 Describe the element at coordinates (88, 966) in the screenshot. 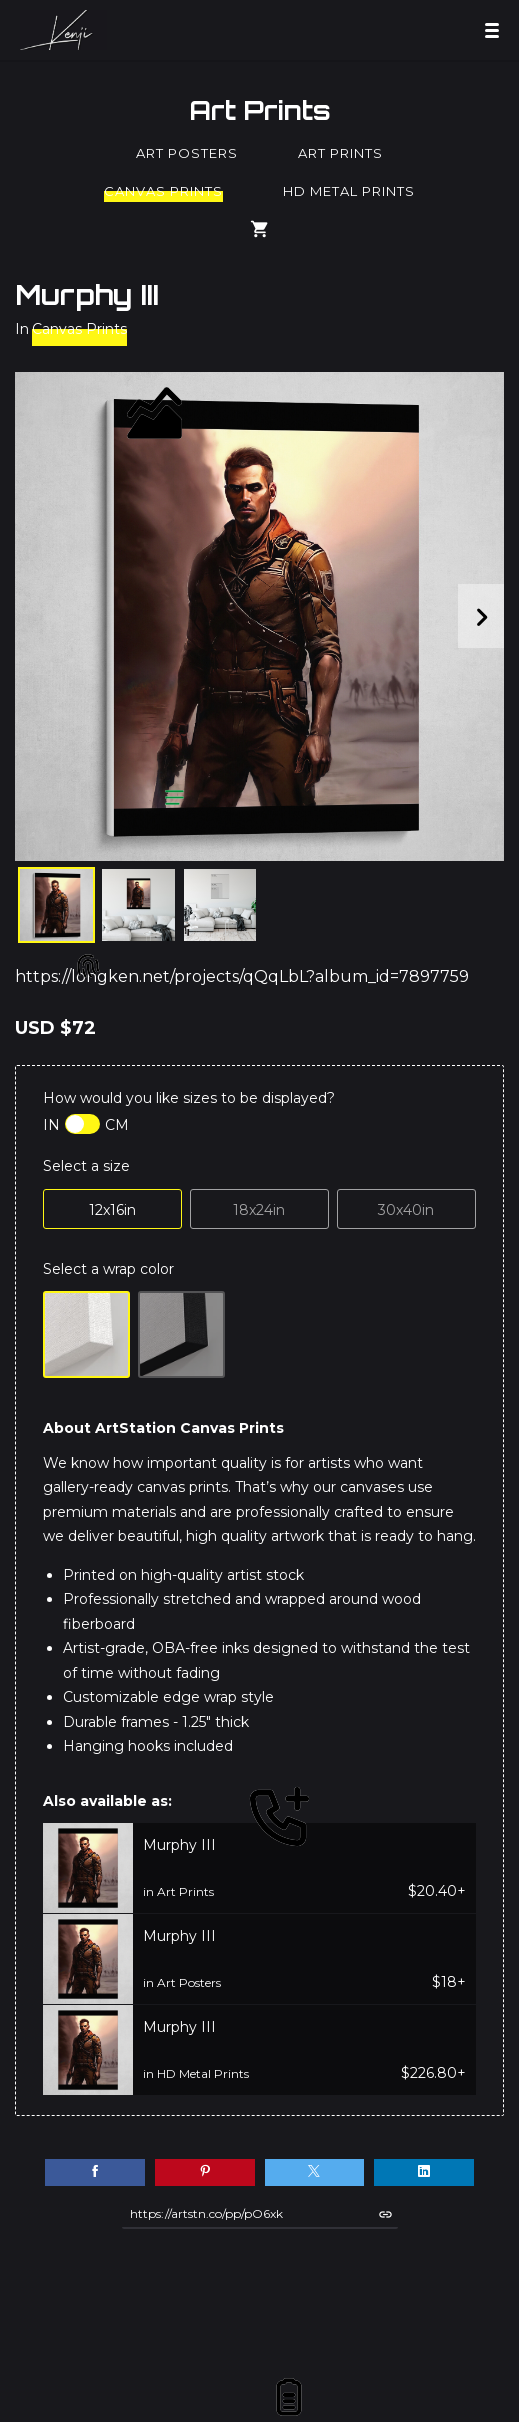

I see `enable biometric authentication` at that location.